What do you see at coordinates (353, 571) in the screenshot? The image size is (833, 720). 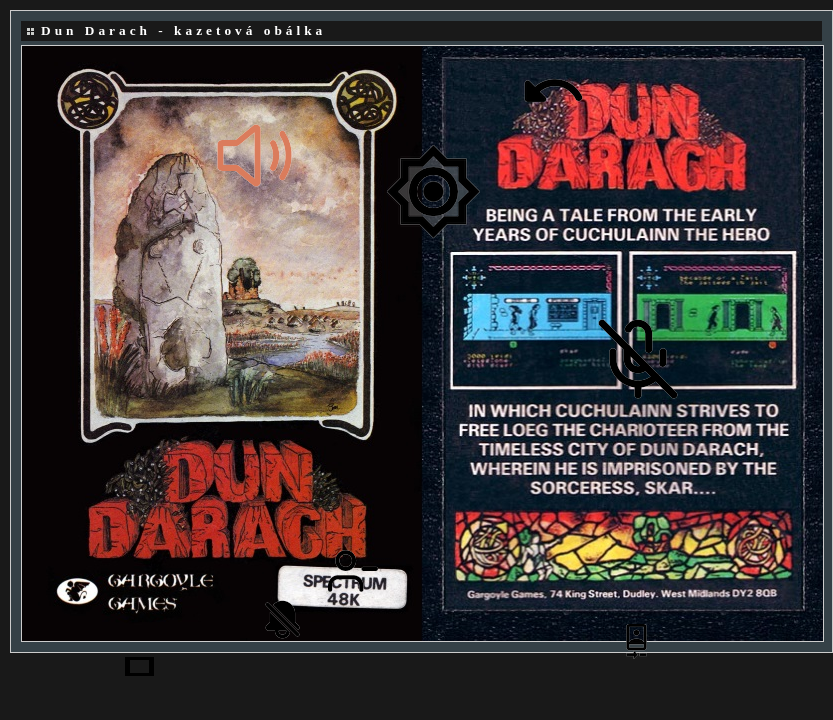 I see `remove a user or contact` at bounding box center [353, 571].